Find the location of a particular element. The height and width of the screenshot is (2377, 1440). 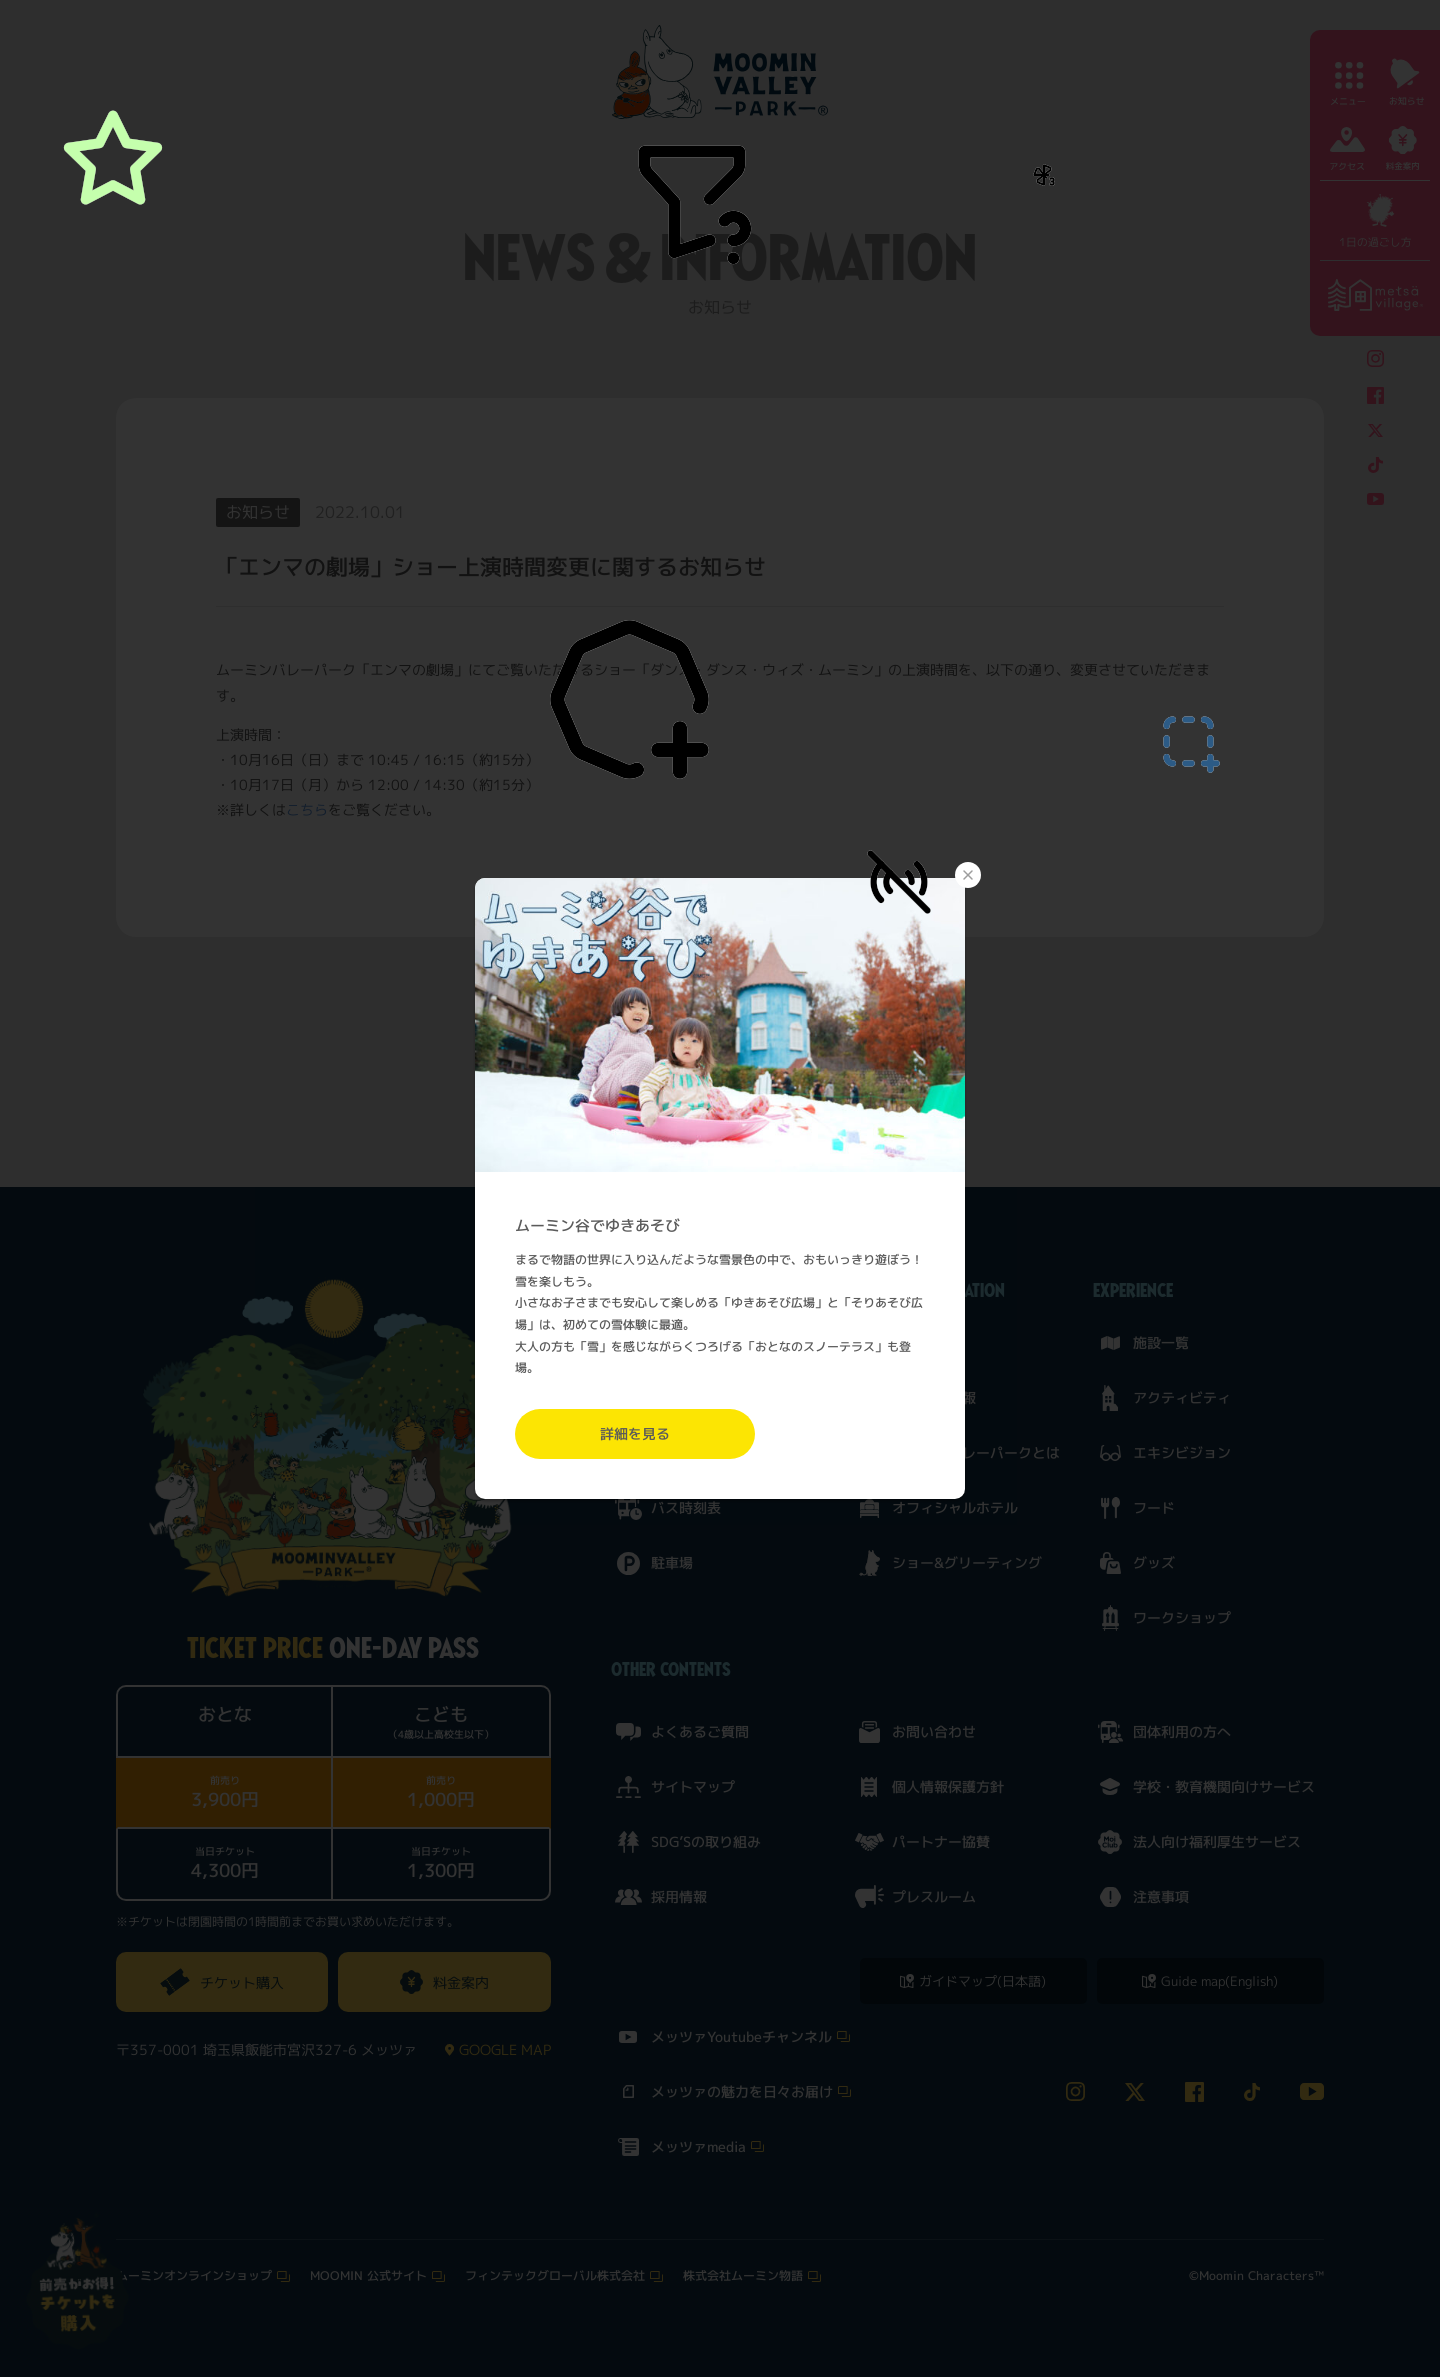

take a screenshot of the current screen is located at coordinates (1188, 741).